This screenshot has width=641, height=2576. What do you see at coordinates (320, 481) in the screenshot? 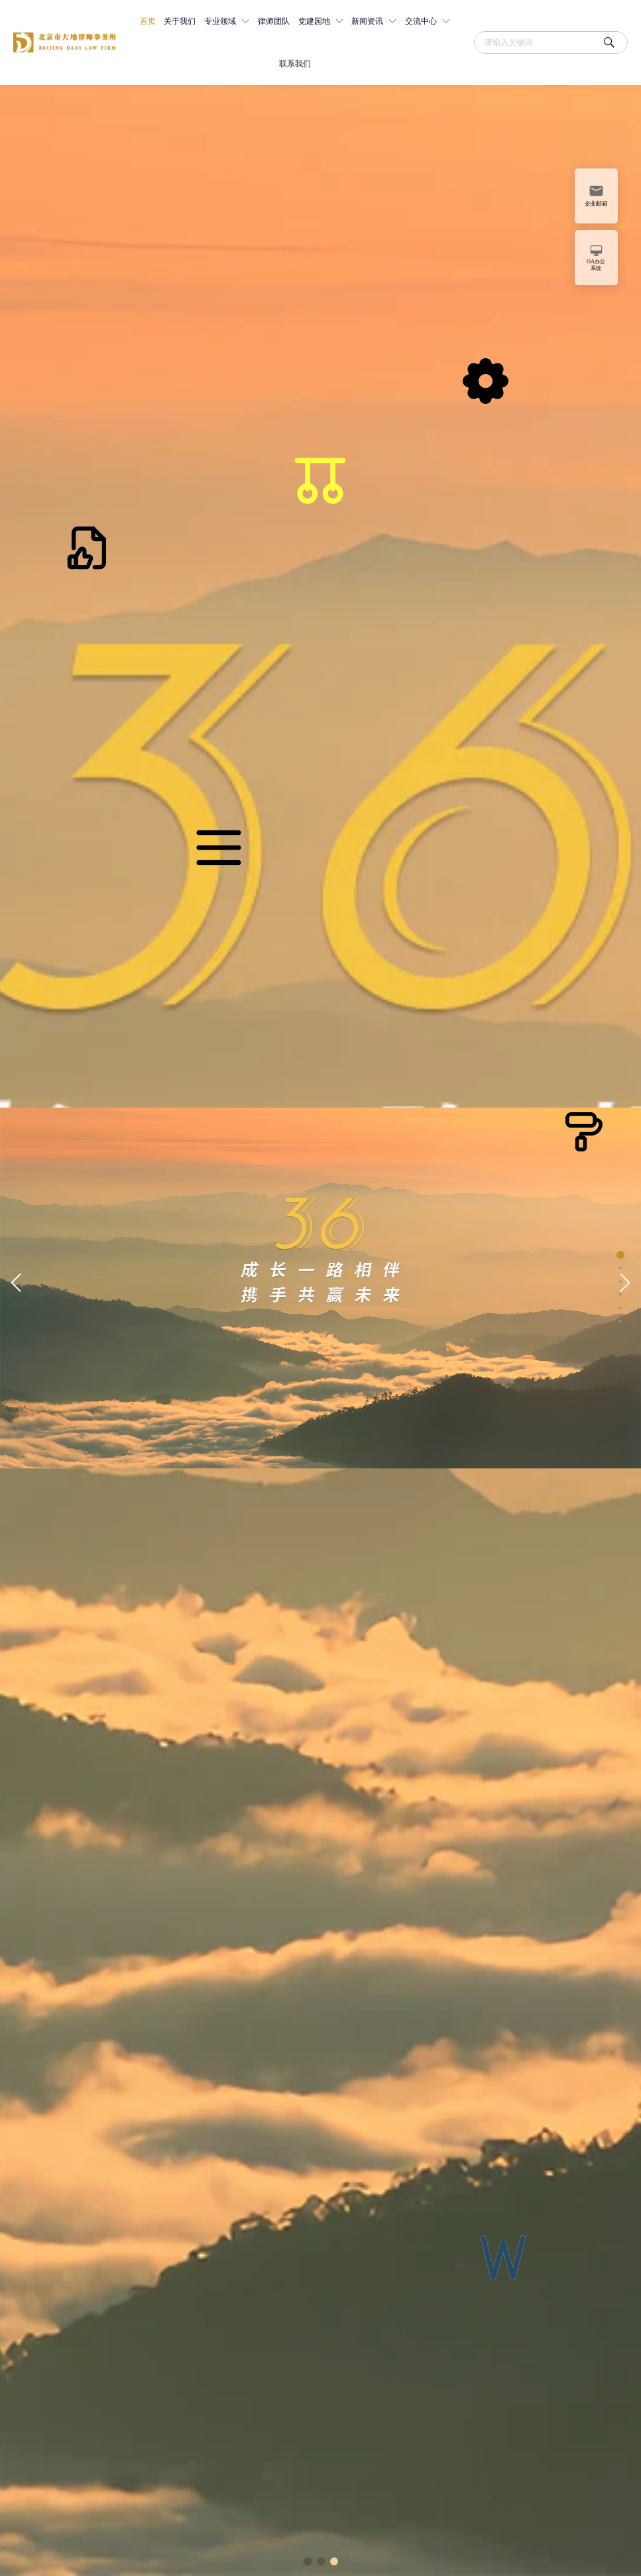
I see `gymnastics rings equipment indicator` at bounding box center [320, 481].